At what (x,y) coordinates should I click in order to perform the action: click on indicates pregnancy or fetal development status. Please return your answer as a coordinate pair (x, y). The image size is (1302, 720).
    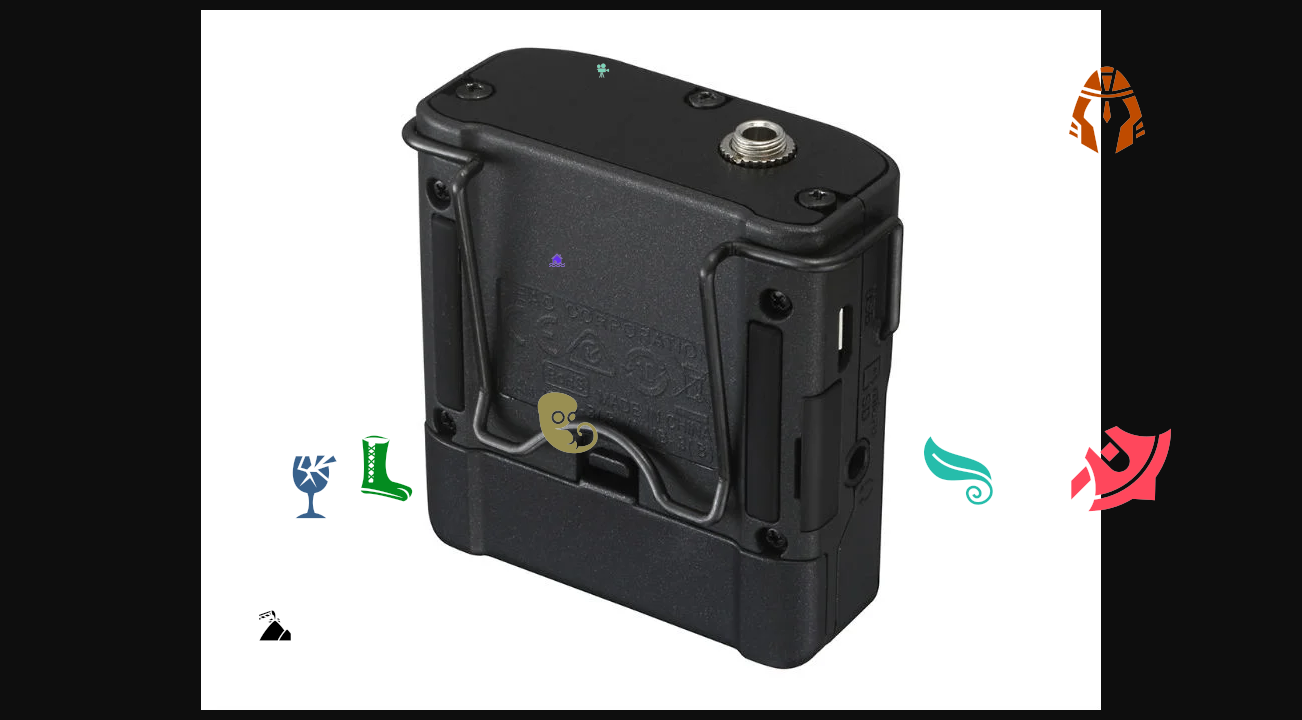
    Looking at the image, I should click on (567, 422).